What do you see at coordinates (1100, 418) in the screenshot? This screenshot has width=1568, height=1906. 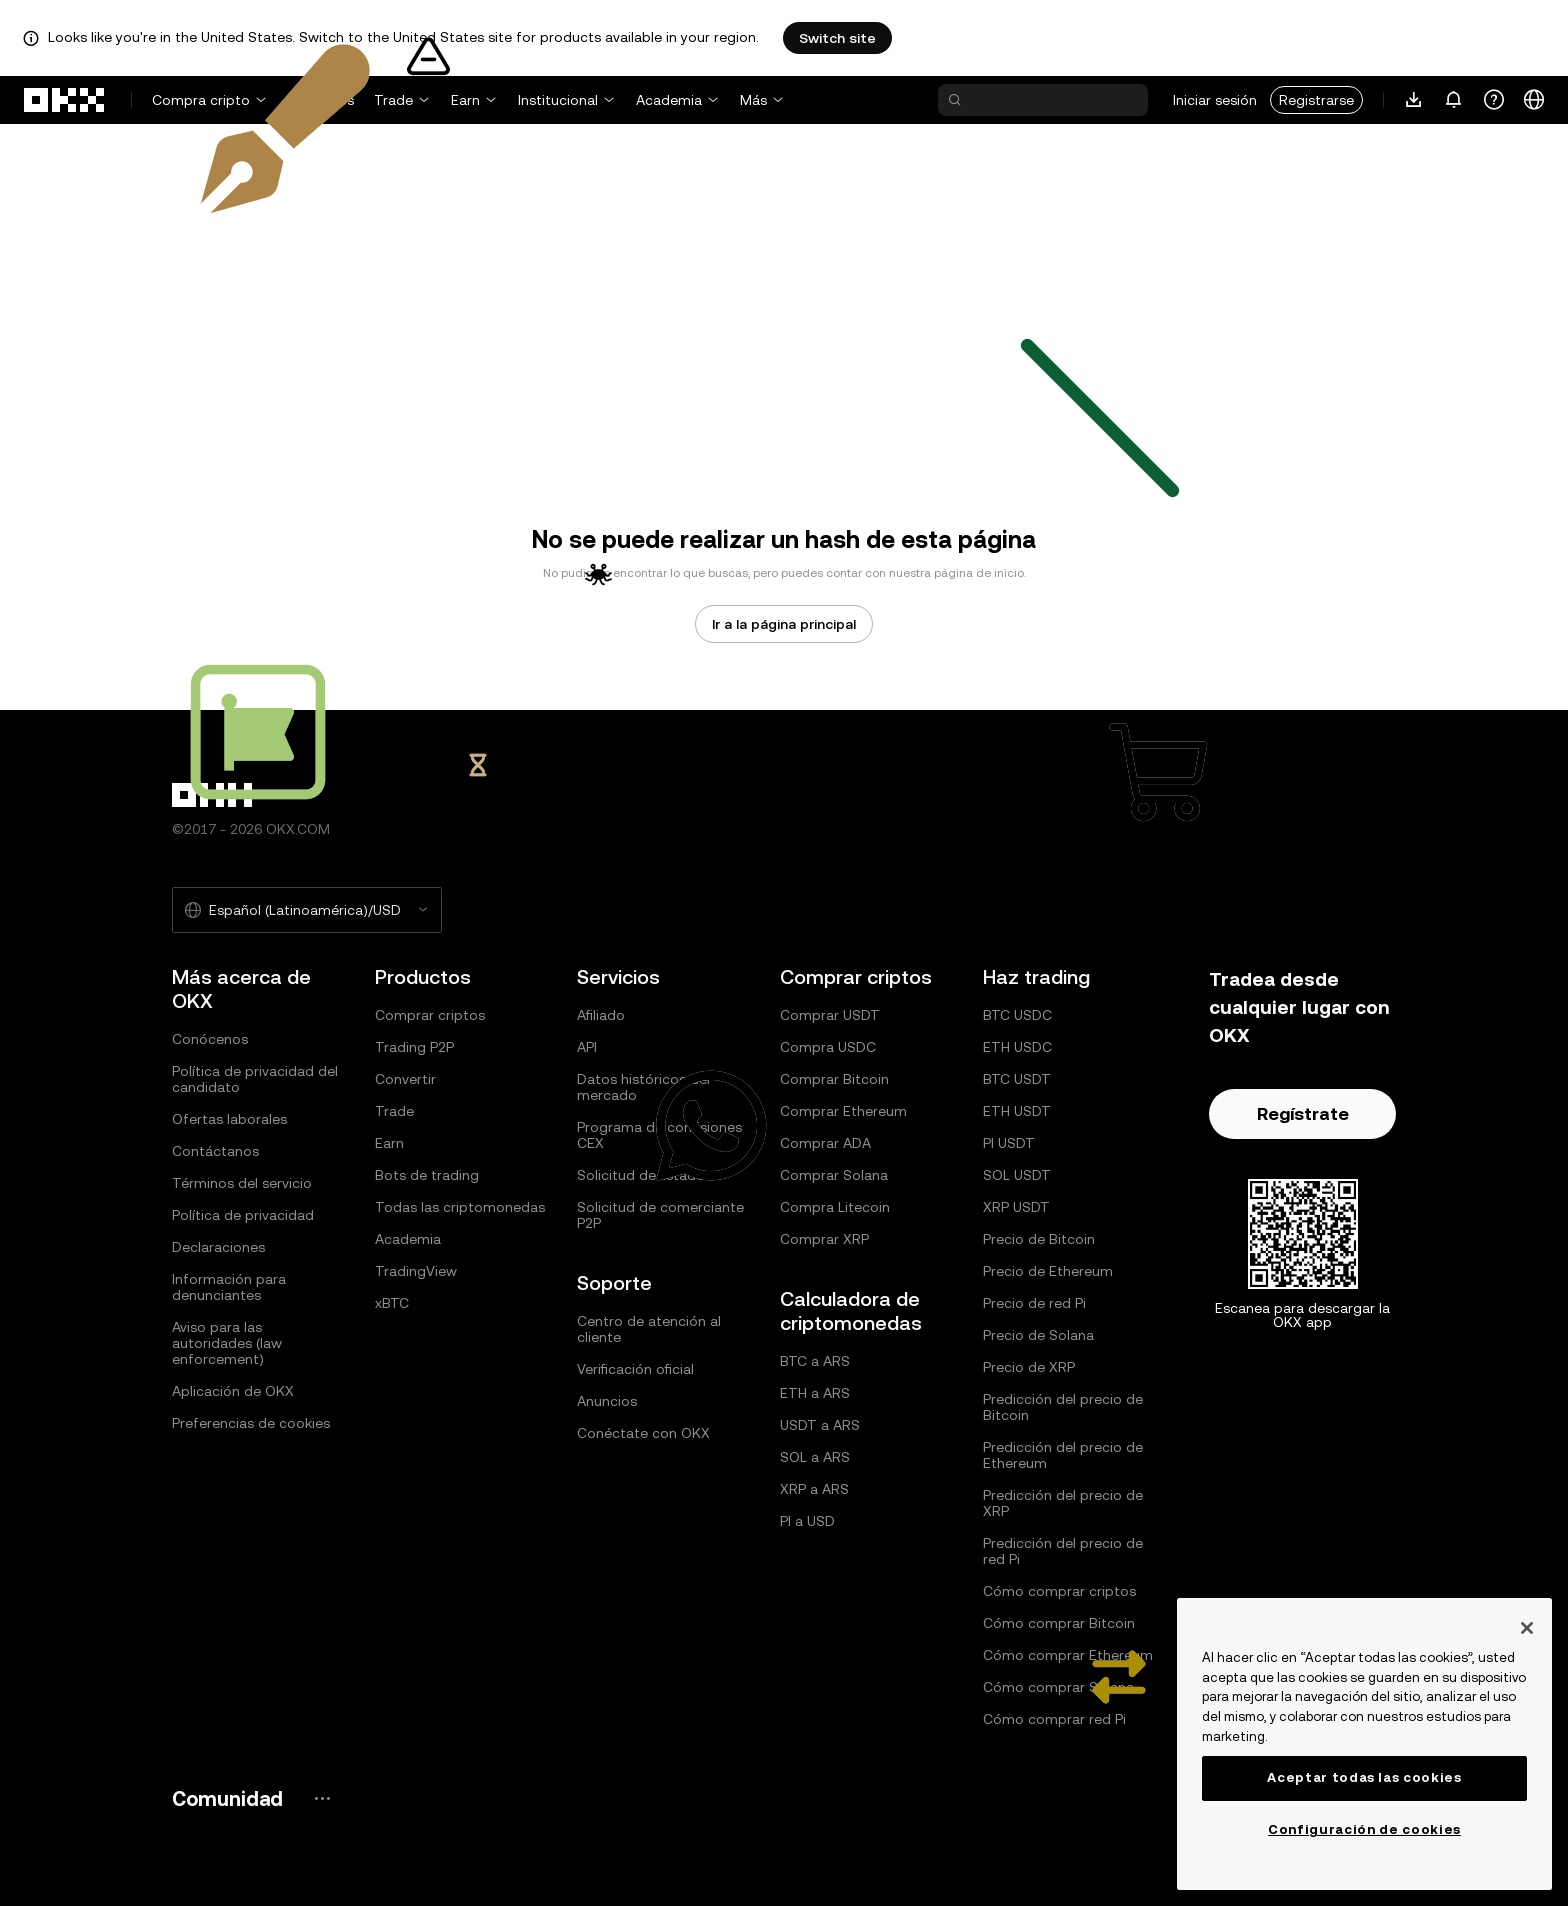 I see `indicates a disabled or unavailable feature` at bounding box center [1100, 418].